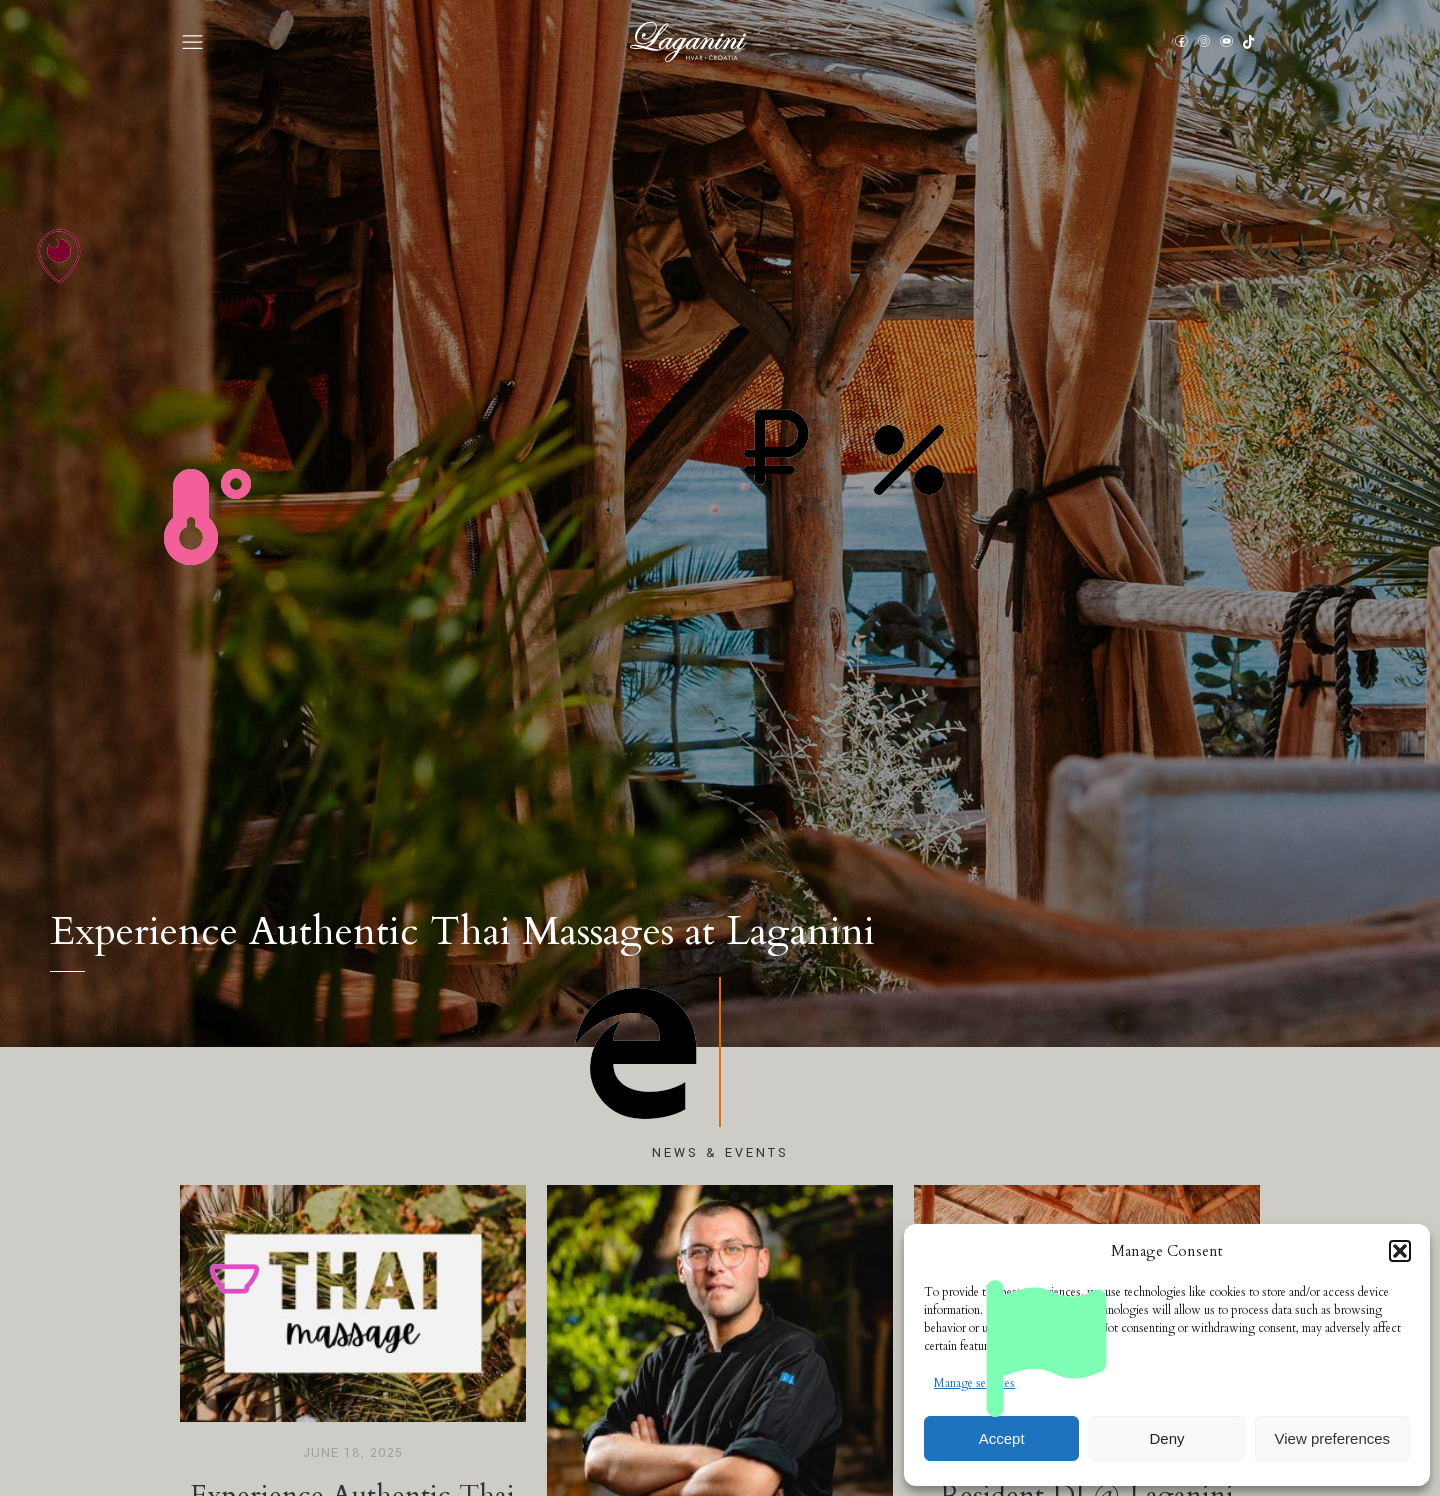 This screenshot has width=1440, height=1496. Describe the element at coordinates (779, 447) in the screenshot. I see `indicates russian ruble currency` at that location.